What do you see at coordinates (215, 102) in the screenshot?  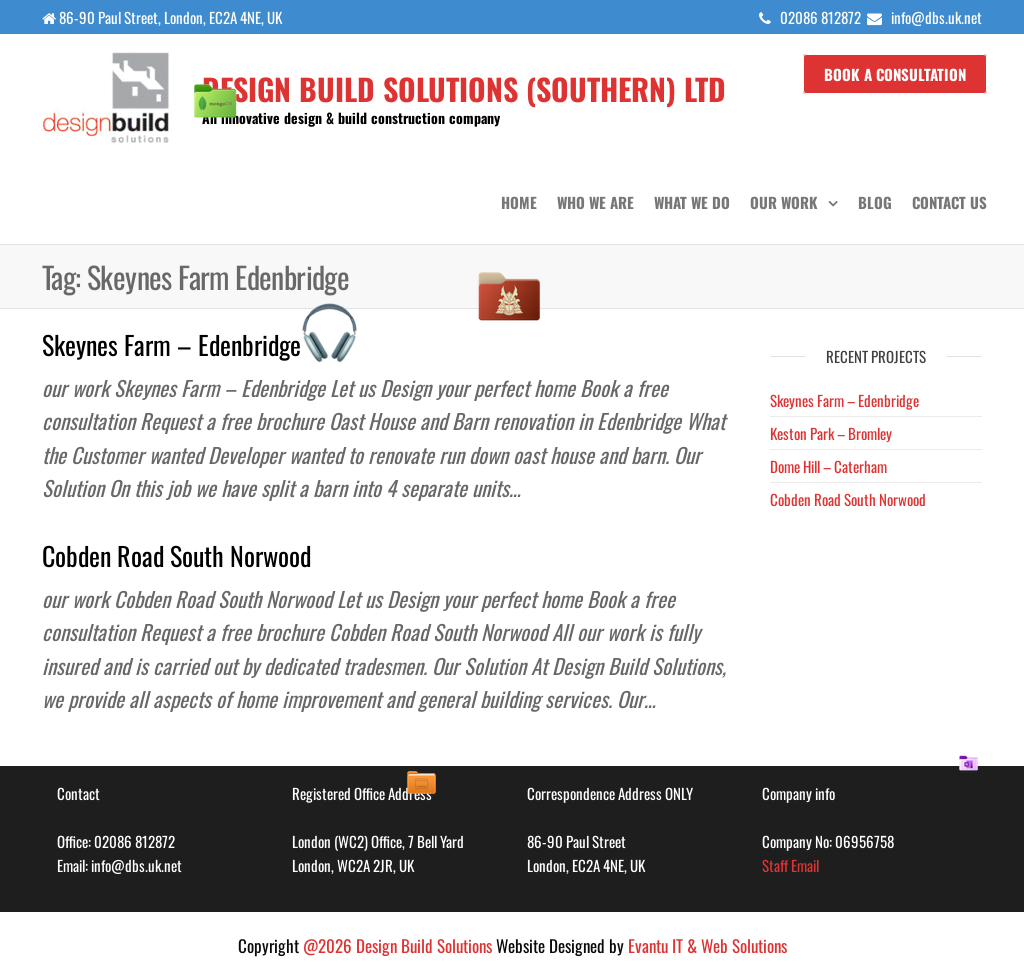 I see `open folder containing MongoDB database files` at bounding box center [215, 102].